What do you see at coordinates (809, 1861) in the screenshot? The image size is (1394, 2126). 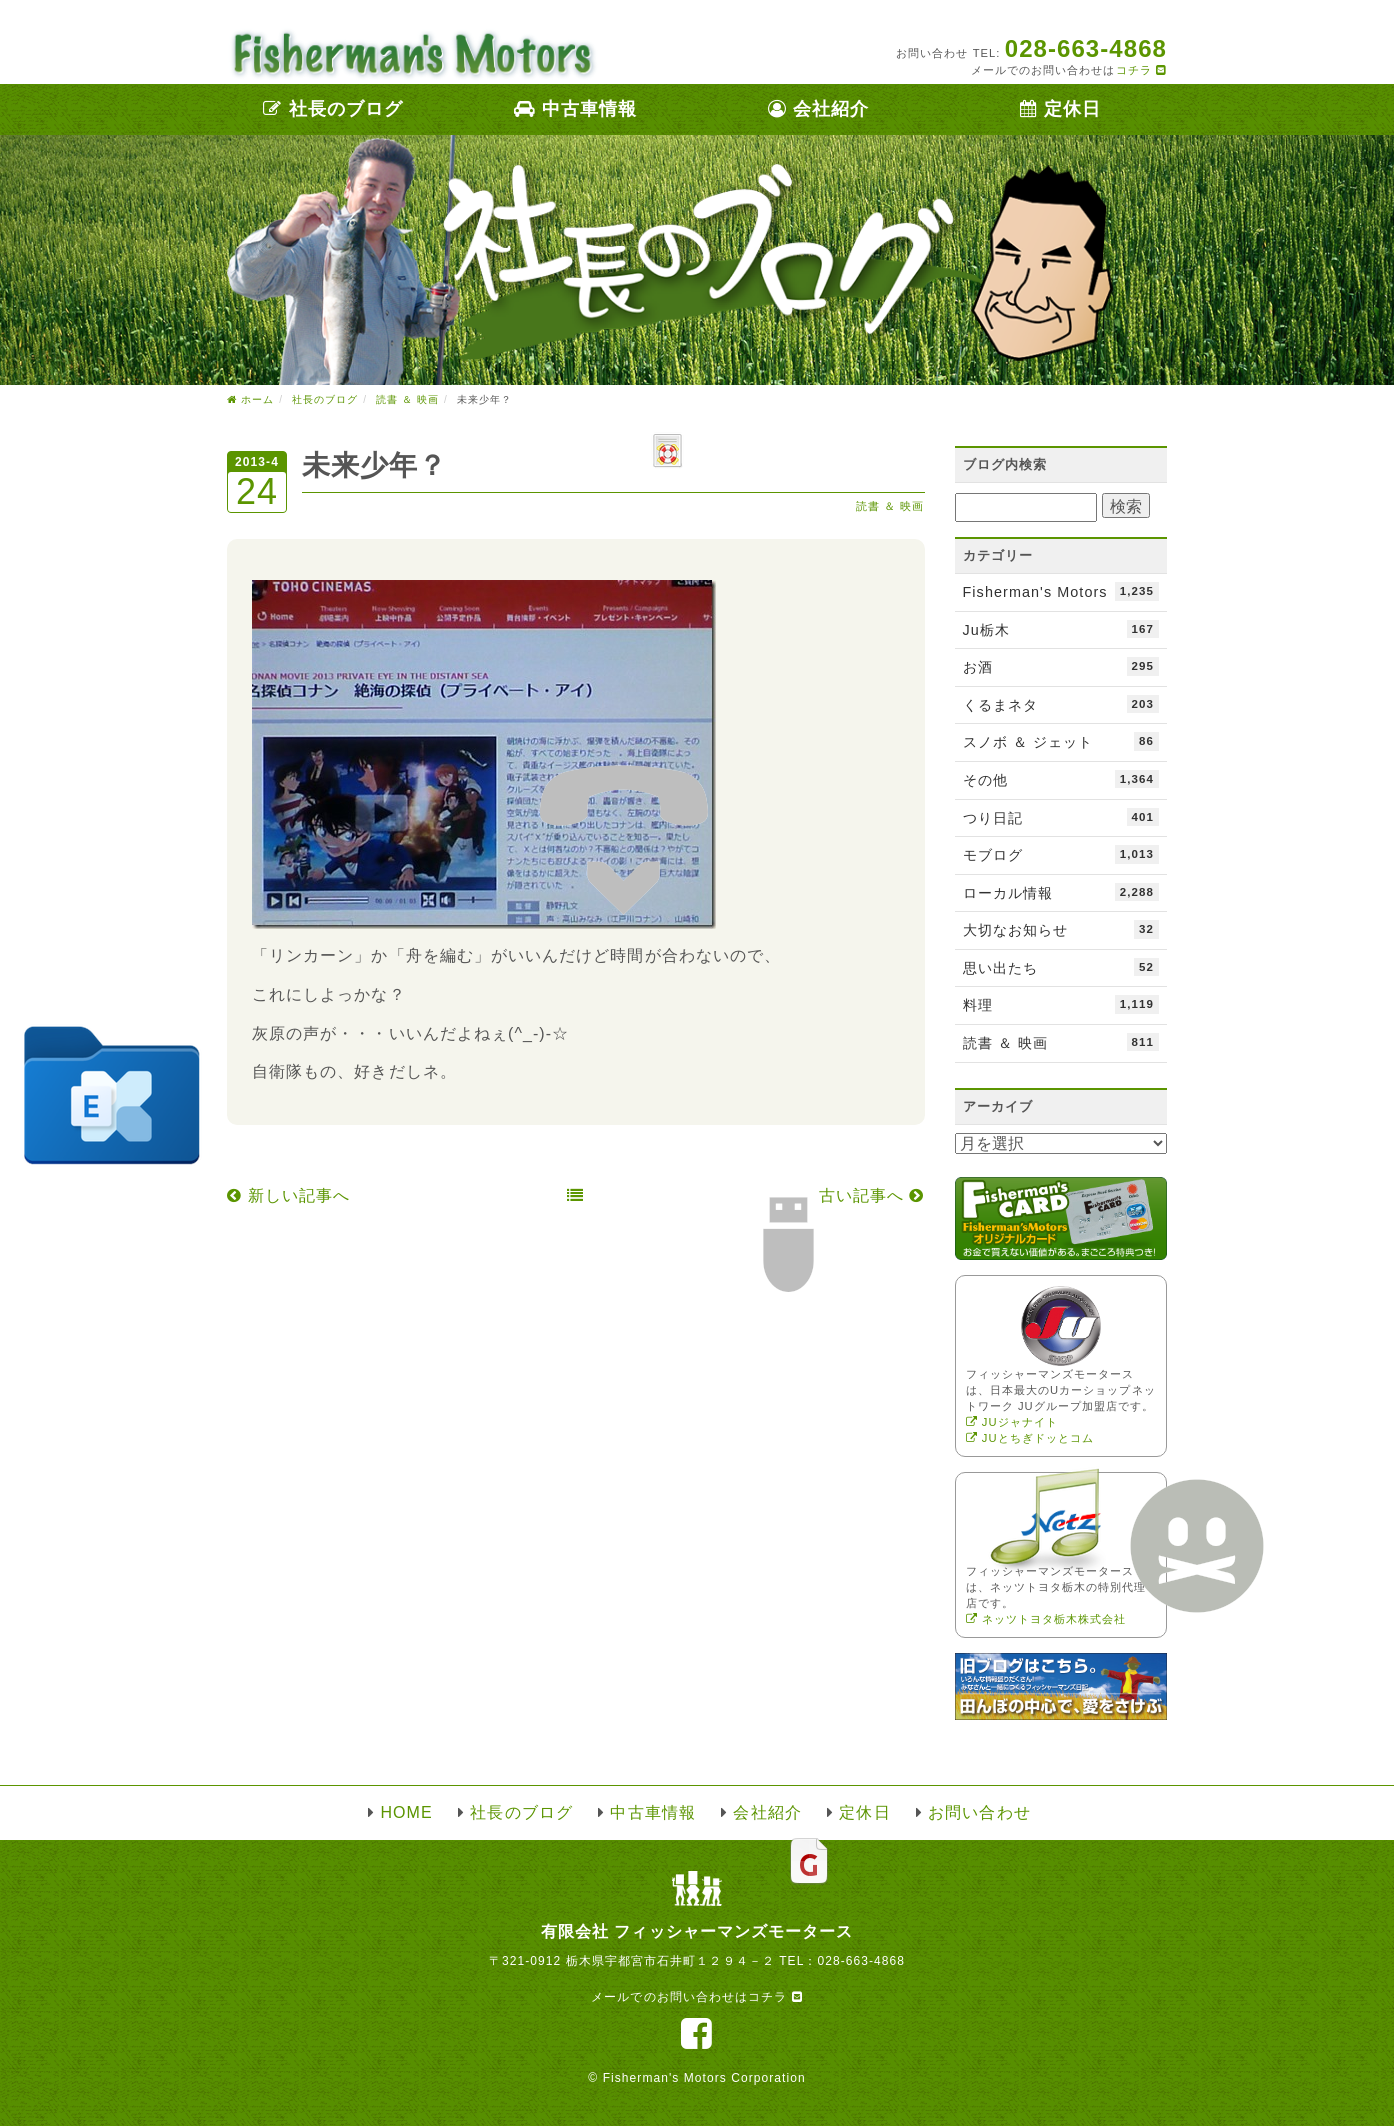 I see `a g-code file for 3D printing or CNC machining` at bounding box center [809, 1861].